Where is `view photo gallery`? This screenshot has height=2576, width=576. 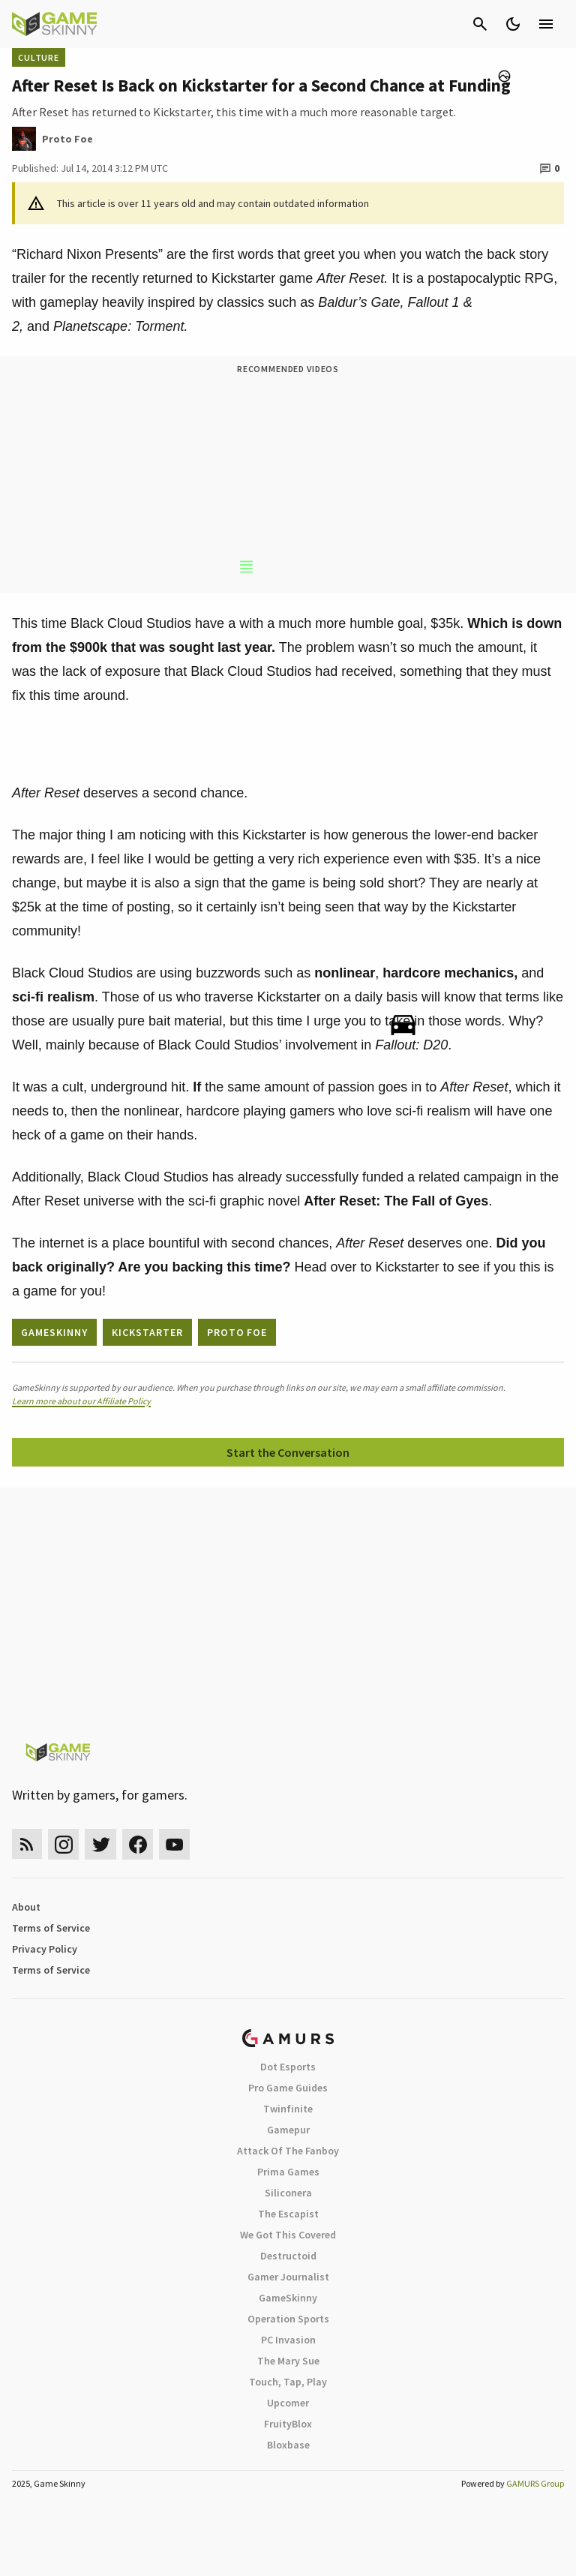 view photo gallery is located at coordinates (504, 76).